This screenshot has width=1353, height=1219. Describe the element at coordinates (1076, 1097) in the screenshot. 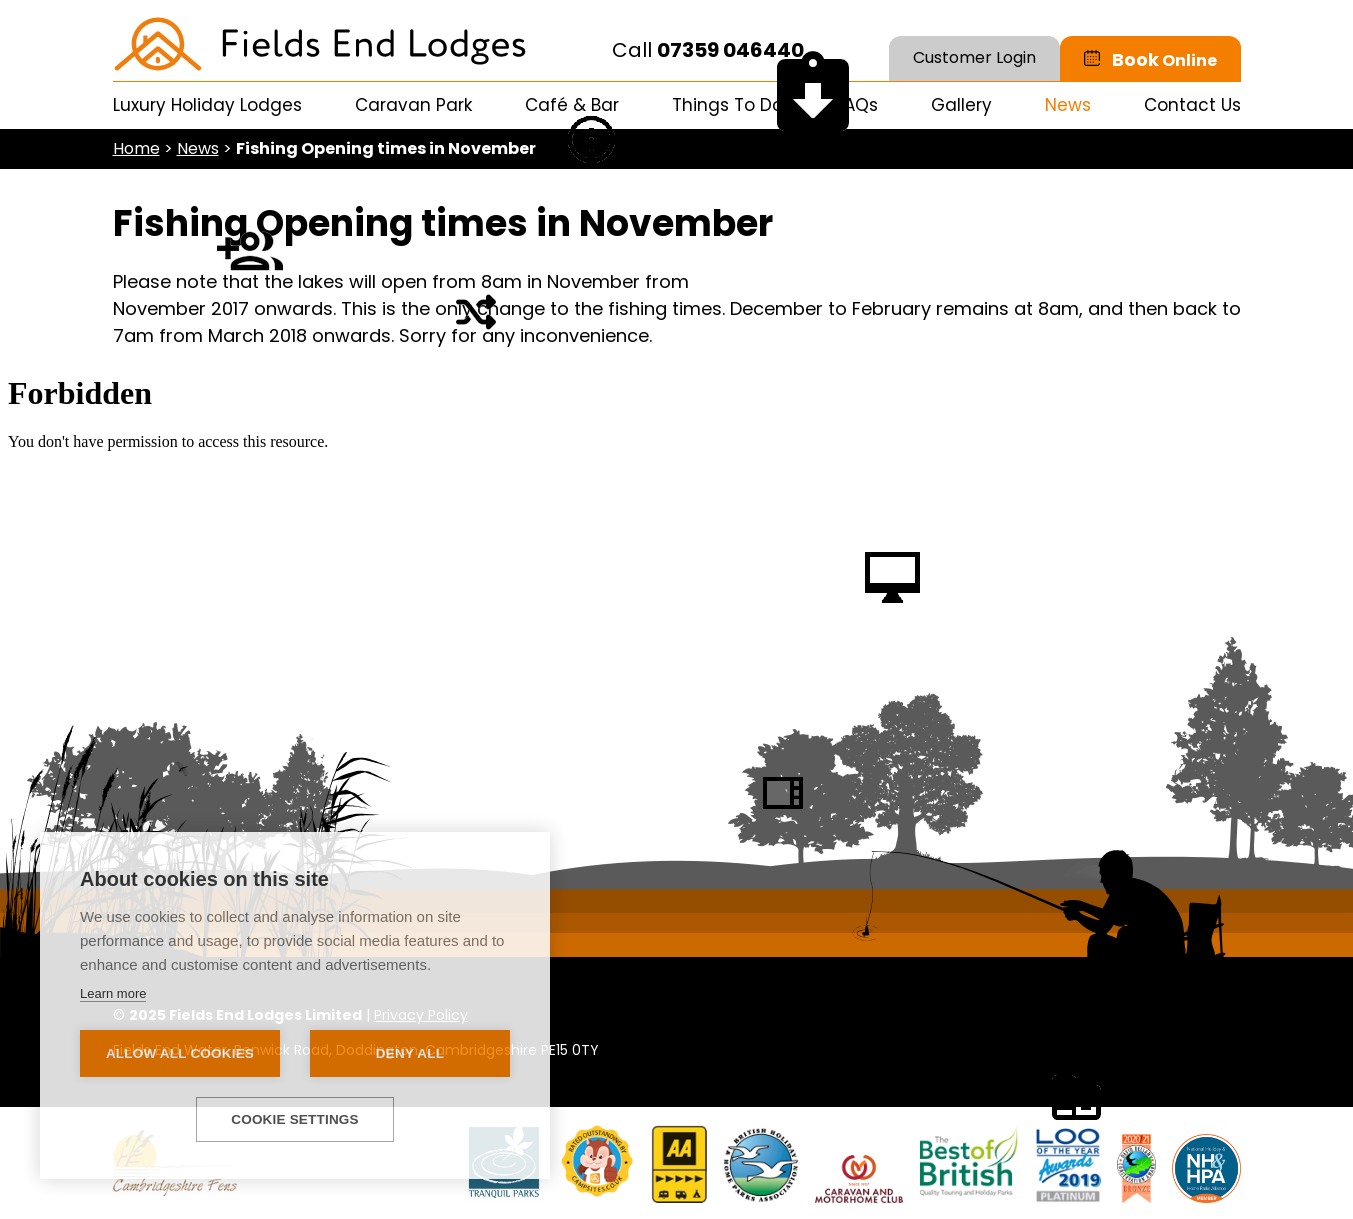

I see `view company or organization details` at that location.